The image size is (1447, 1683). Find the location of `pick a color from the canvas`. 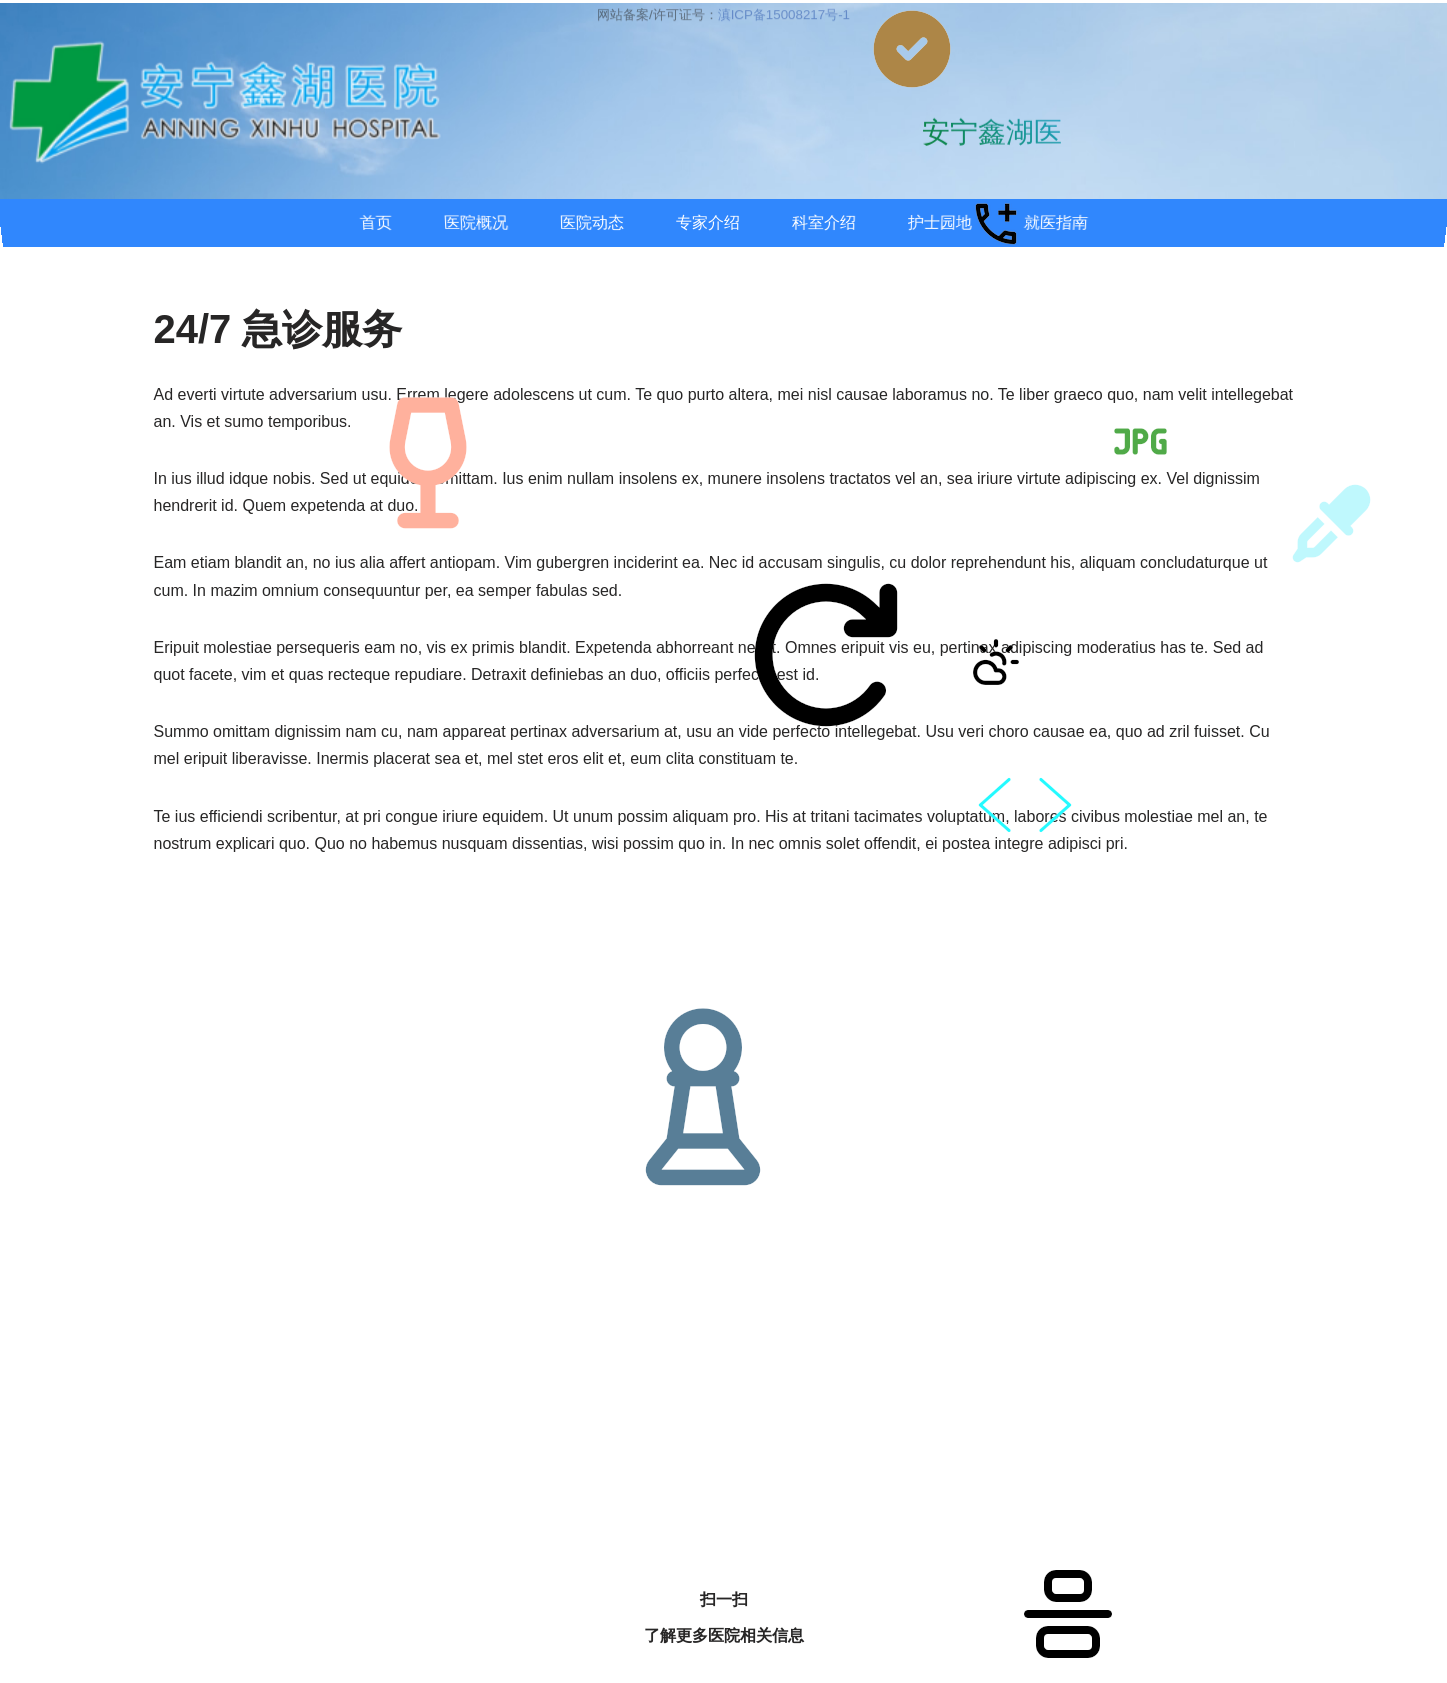

pick a color from the canvas is located at coordinates (1331, 523).